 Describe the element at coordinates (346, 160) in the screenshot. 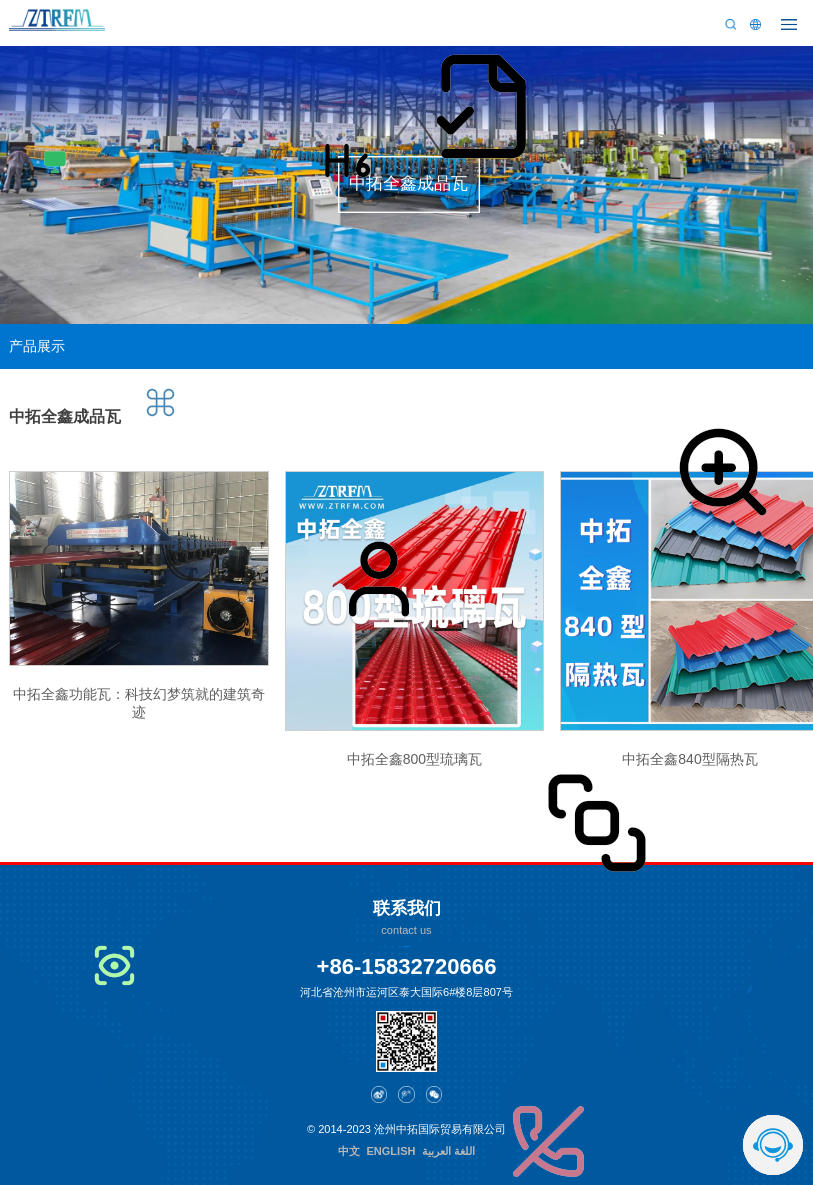

I see `format text as heading level 6` at that location.